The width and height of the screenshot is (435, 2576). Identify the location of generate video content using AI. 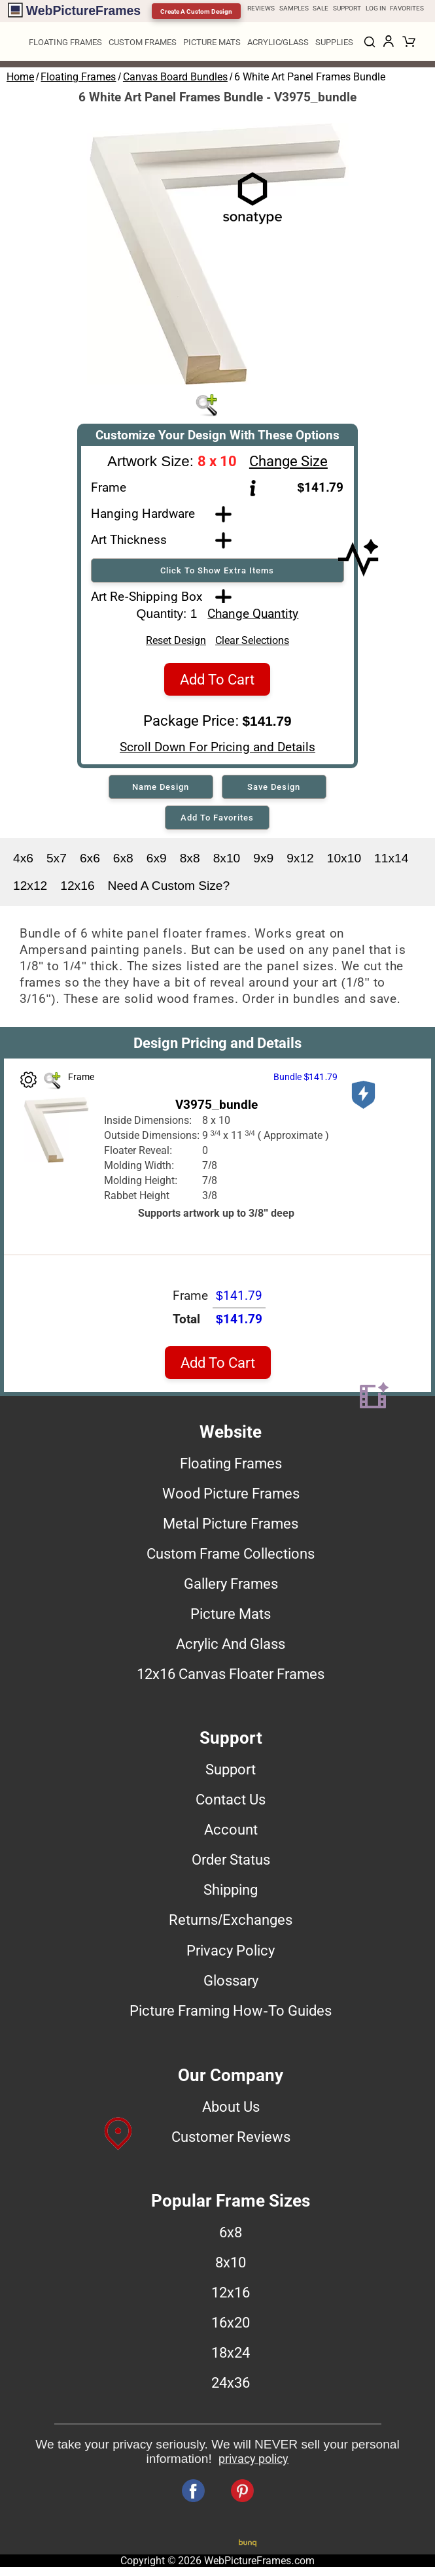
(373, 1397).